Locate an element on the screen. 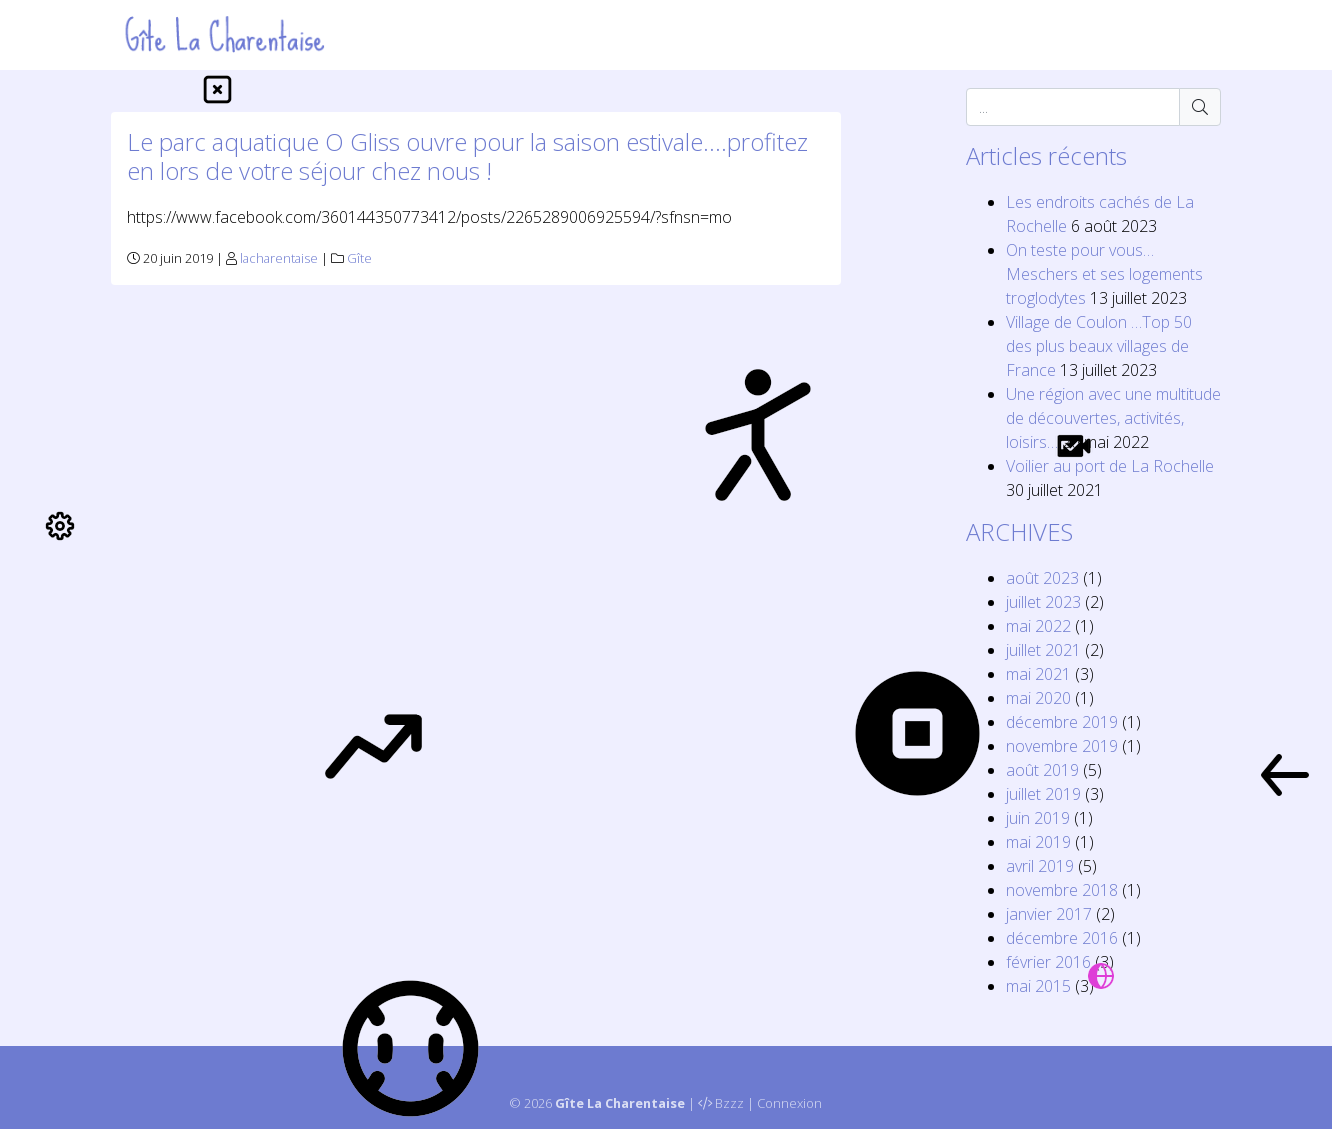  stop media playback is located at coordinates (917, 733).